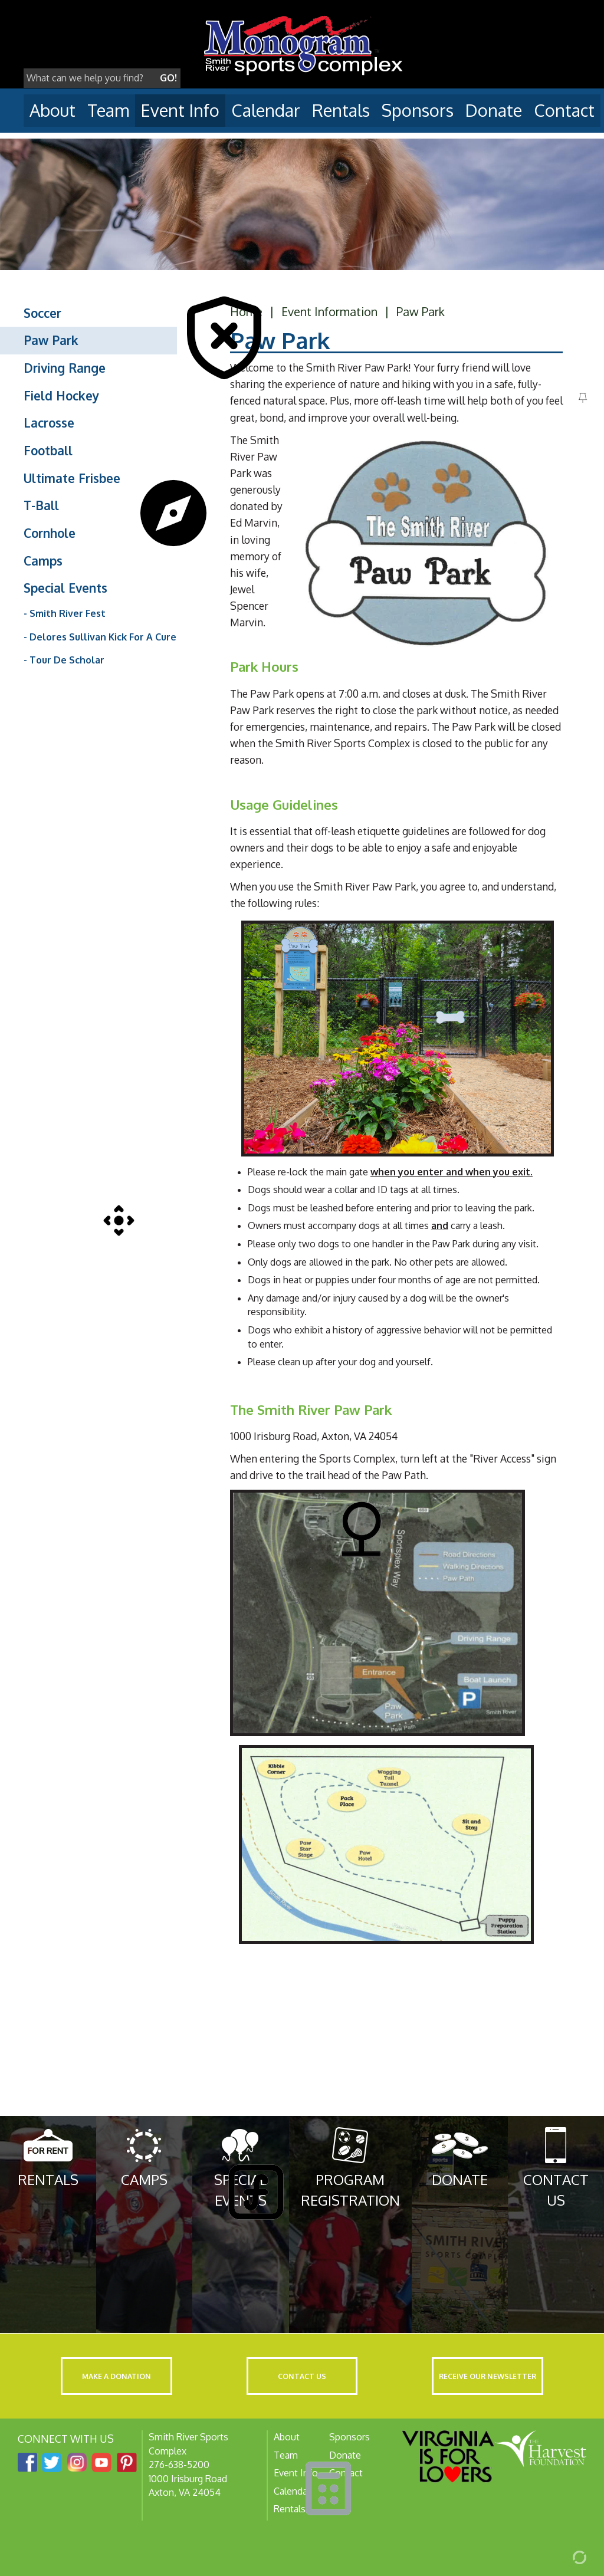 The width and height of the screenshot is (604, 2576). What do you see at coordinates (256, 2192) in the screenshot?
I see `access function or formula editor` at bounding box center [256, 2192].